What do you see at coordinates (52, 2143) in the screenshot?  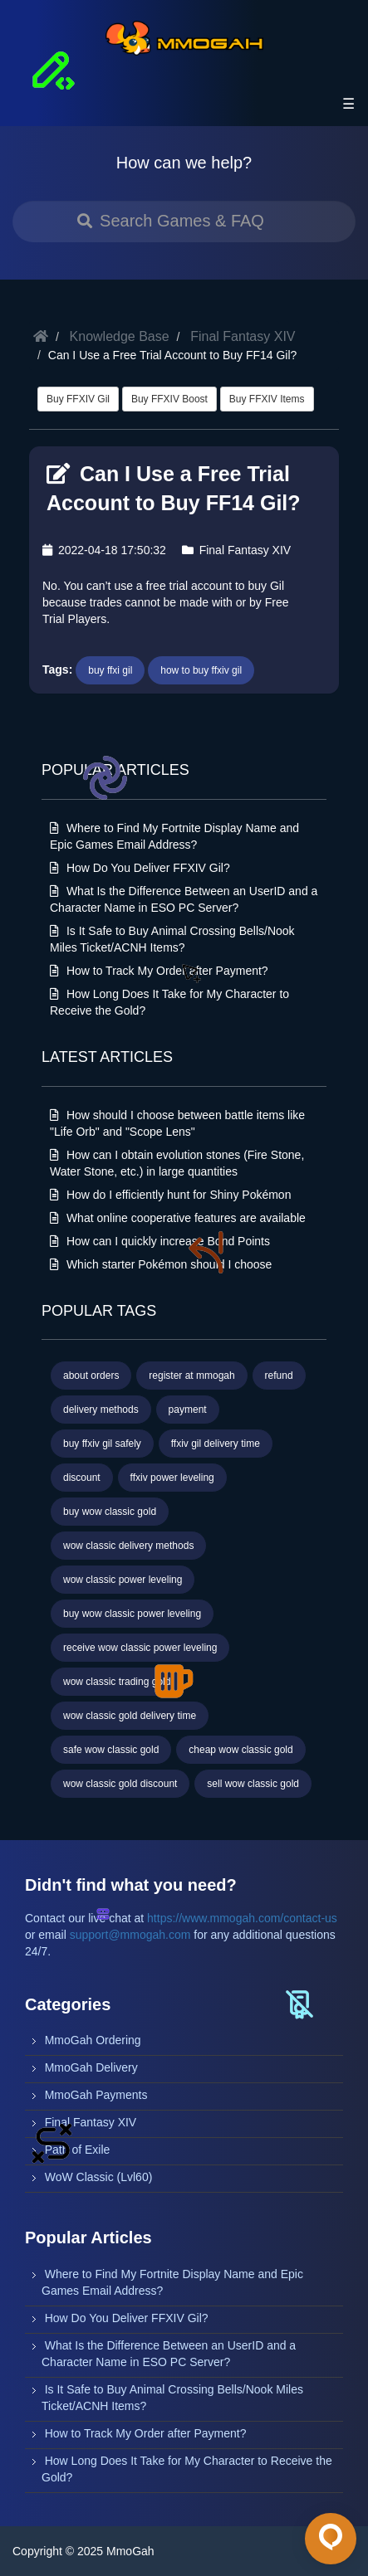 I see `cancel or remove a route` at bounding box center [52, 2143].